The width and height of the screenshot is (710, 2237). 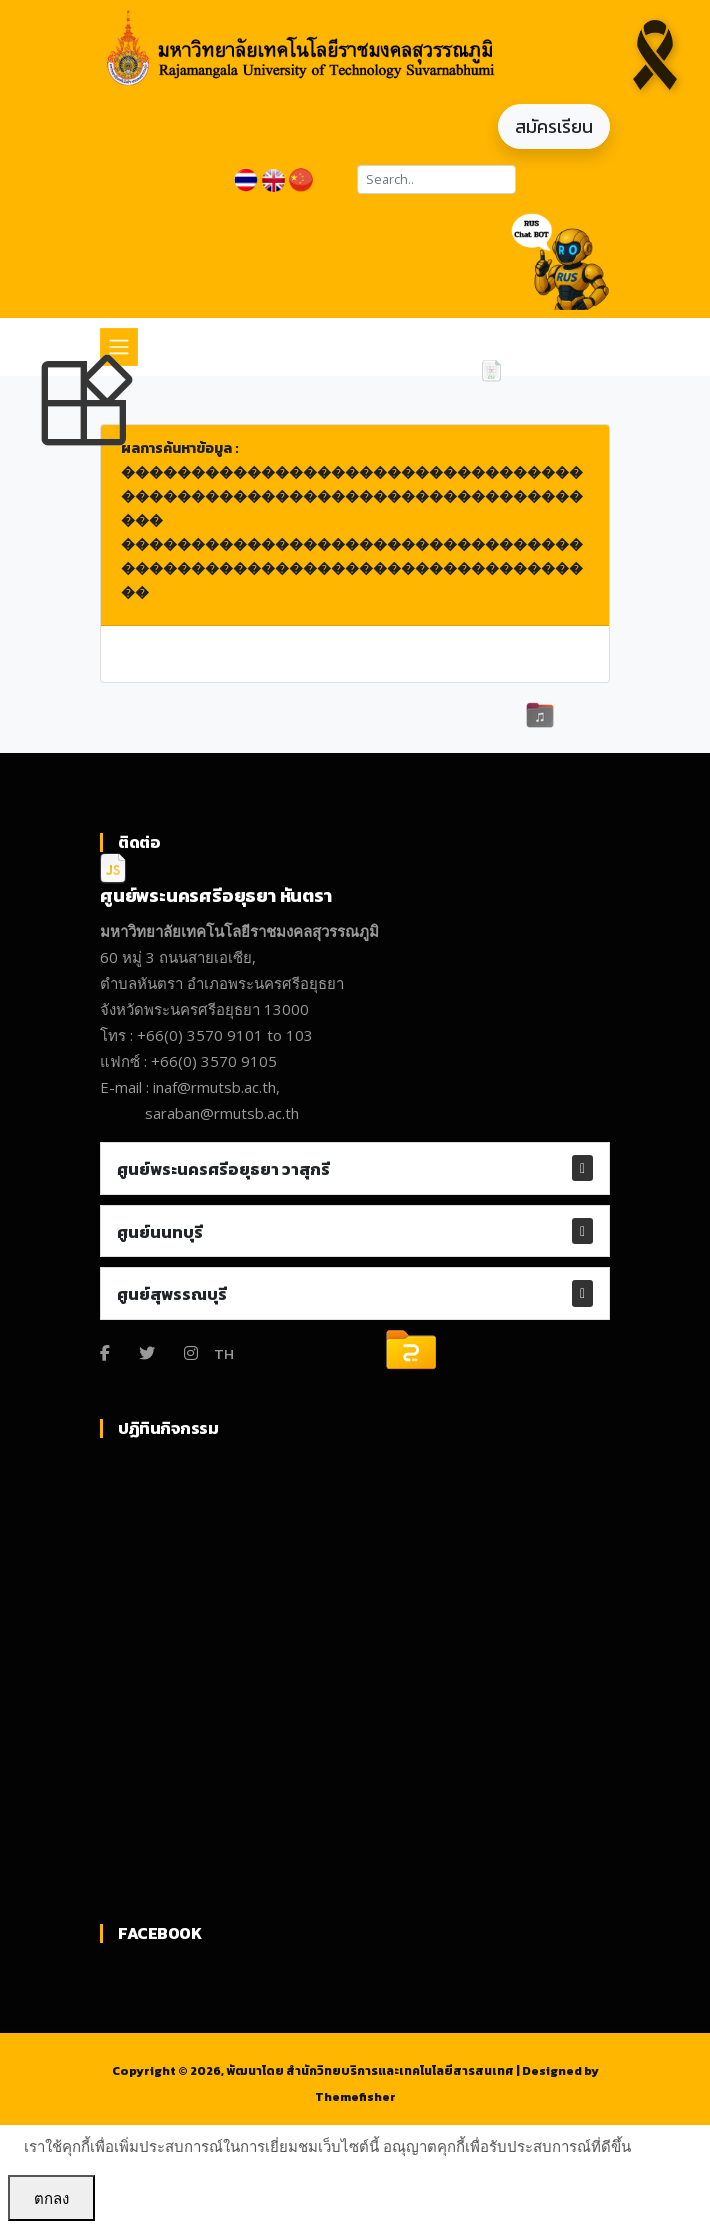 What do you see at coordinates (540, 715) in the screenshot?
I see `open your music folder` at bounding box center [540, 715].